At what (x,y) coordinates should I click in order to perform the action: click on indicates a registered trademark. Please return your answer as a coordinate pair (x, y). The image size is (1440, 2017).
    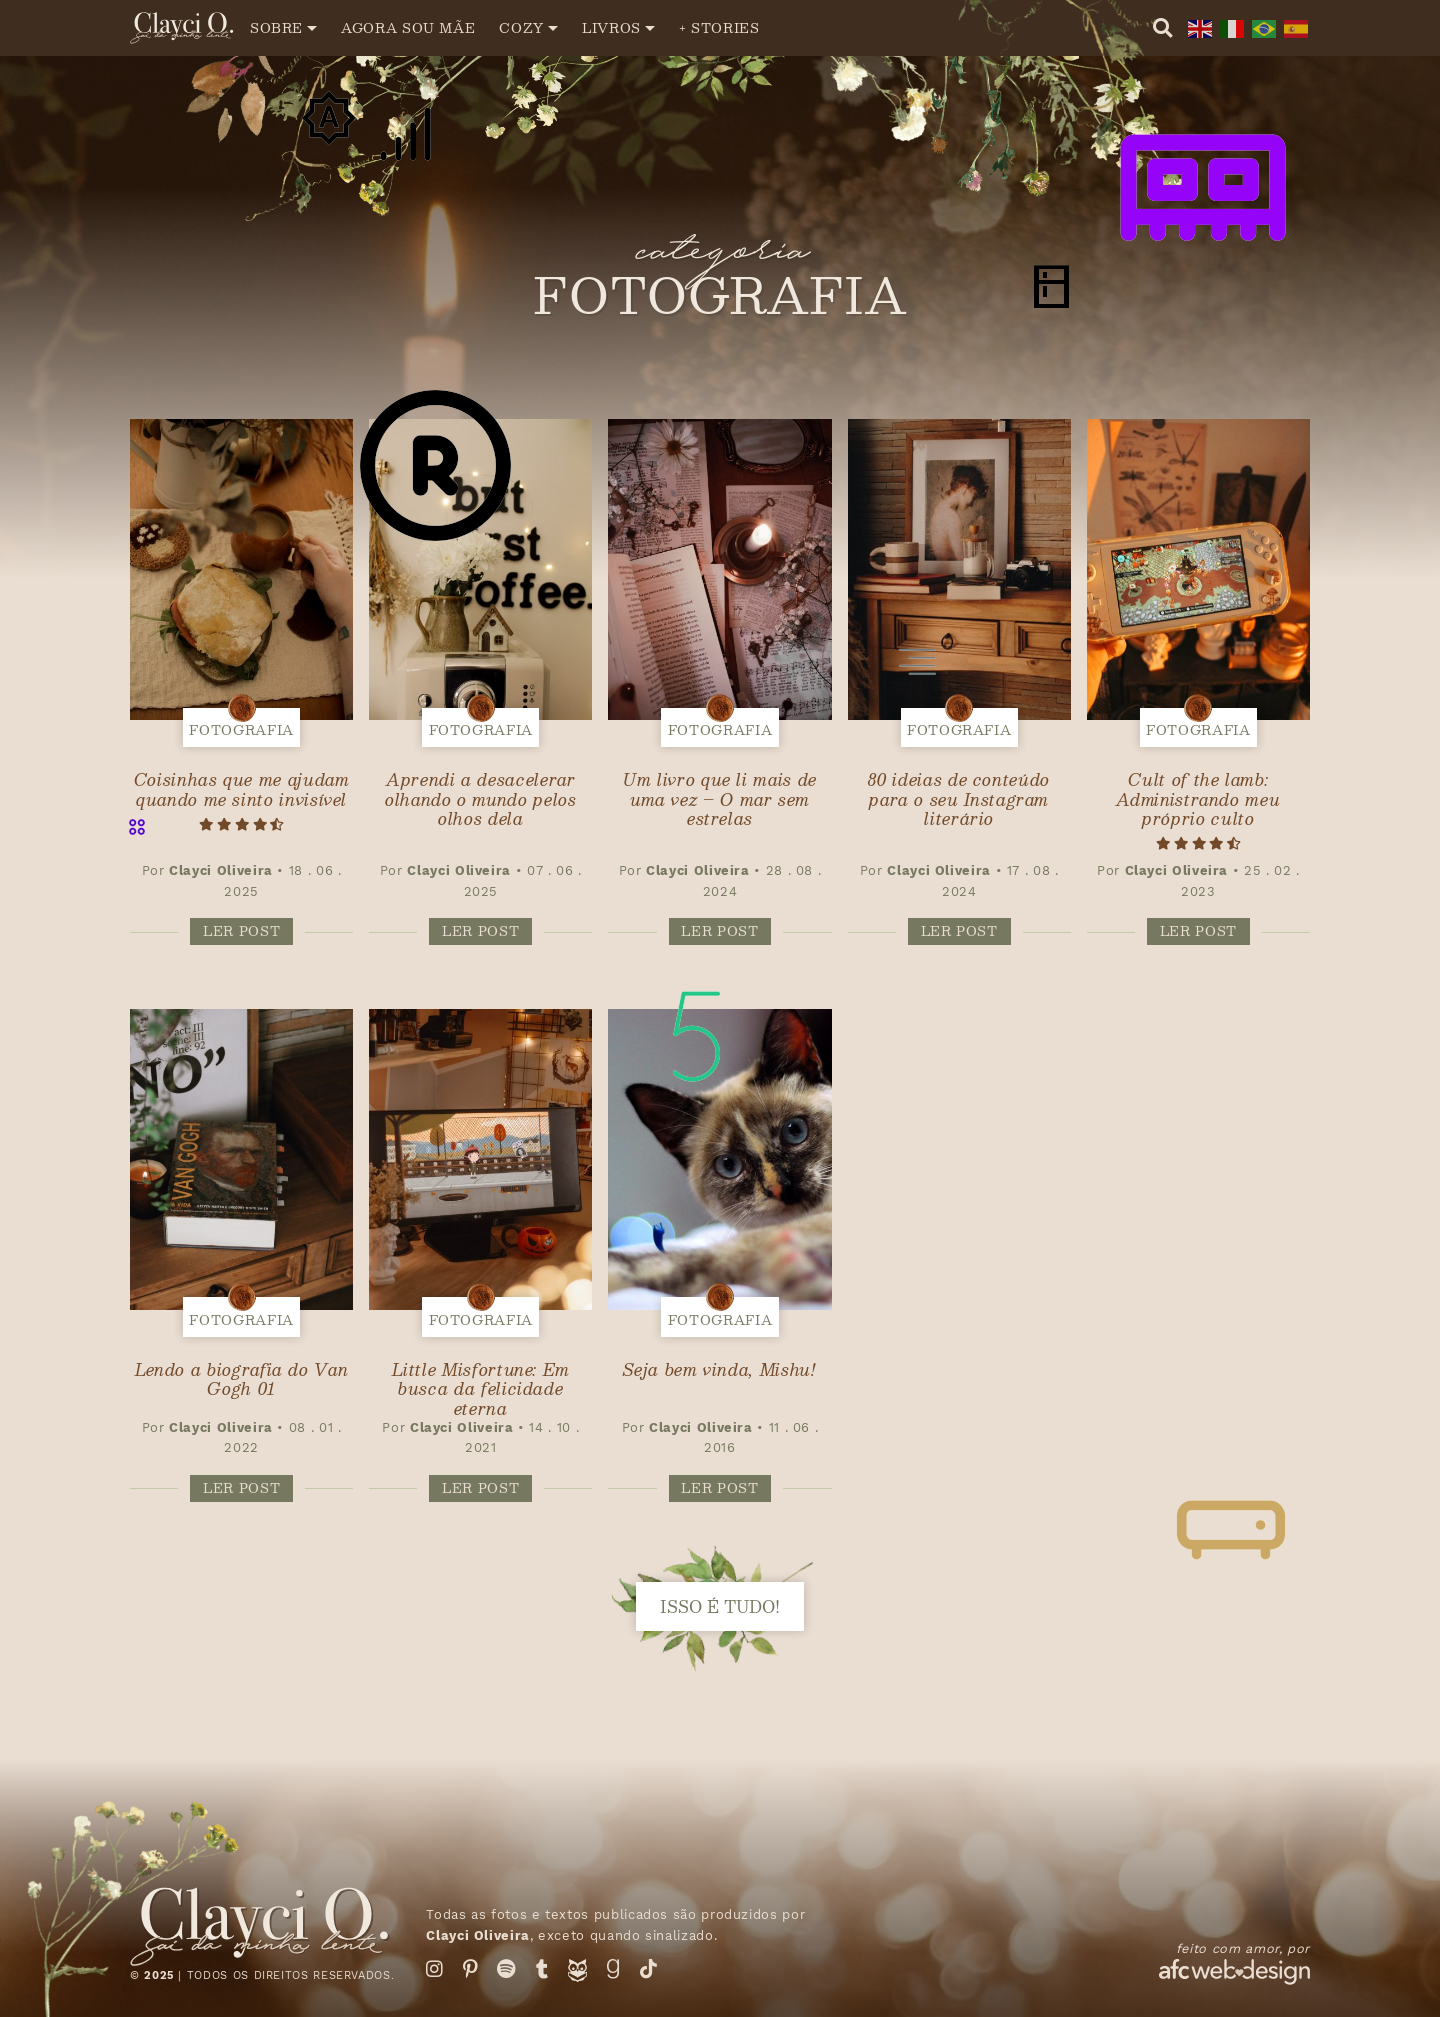
    Looking at the image, I should click on (435, 465).